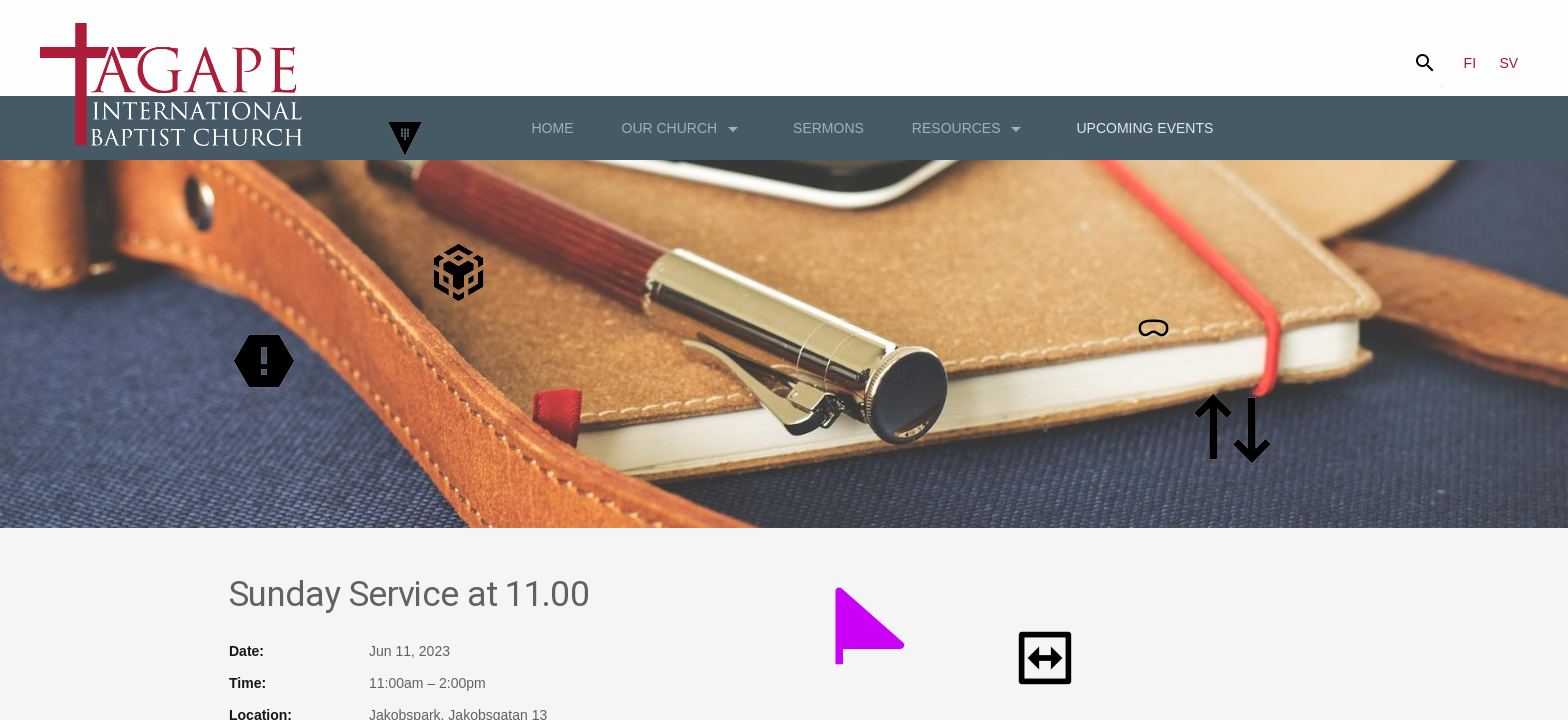 The image size is (1568, 720). I want to click on HashiCorp Vault application logo, so click(405, 139).